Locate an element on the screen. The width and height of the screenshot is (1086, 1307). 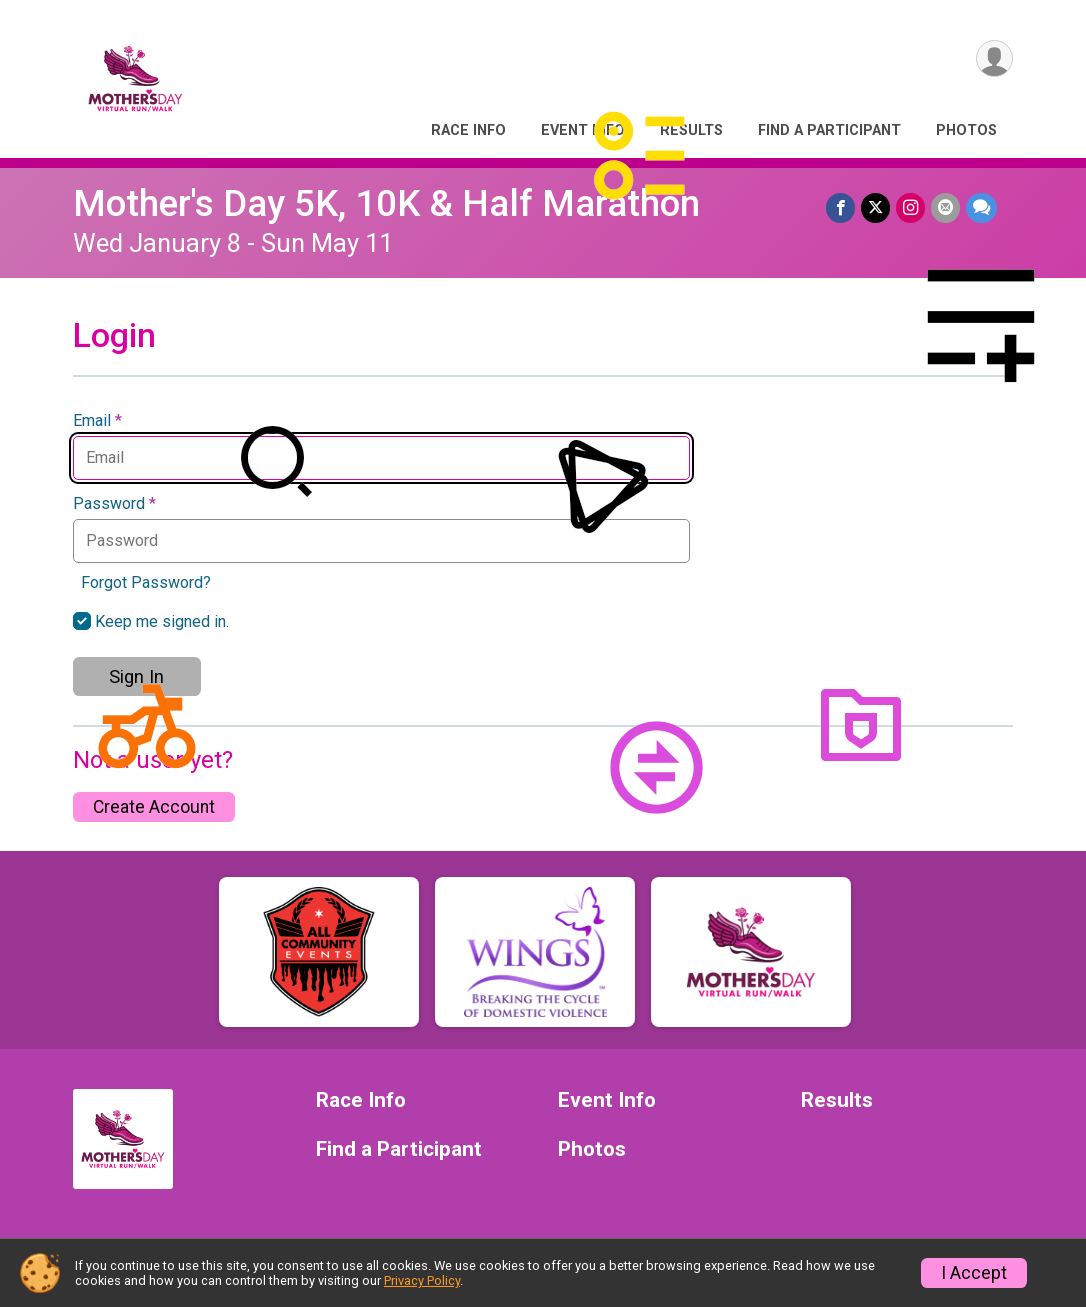
access protected or secure files is located at coordinates (861, 725).